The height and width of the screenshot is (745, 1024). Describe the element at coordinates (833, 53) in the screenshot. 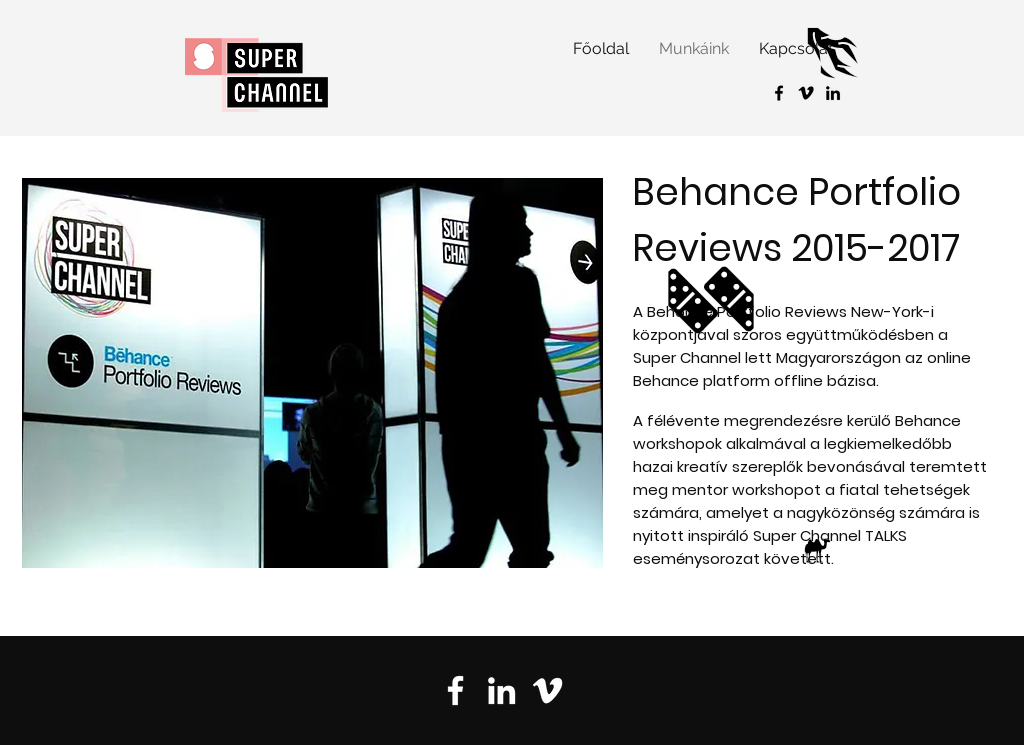

I see `a plant root or organic growth element` at that location.